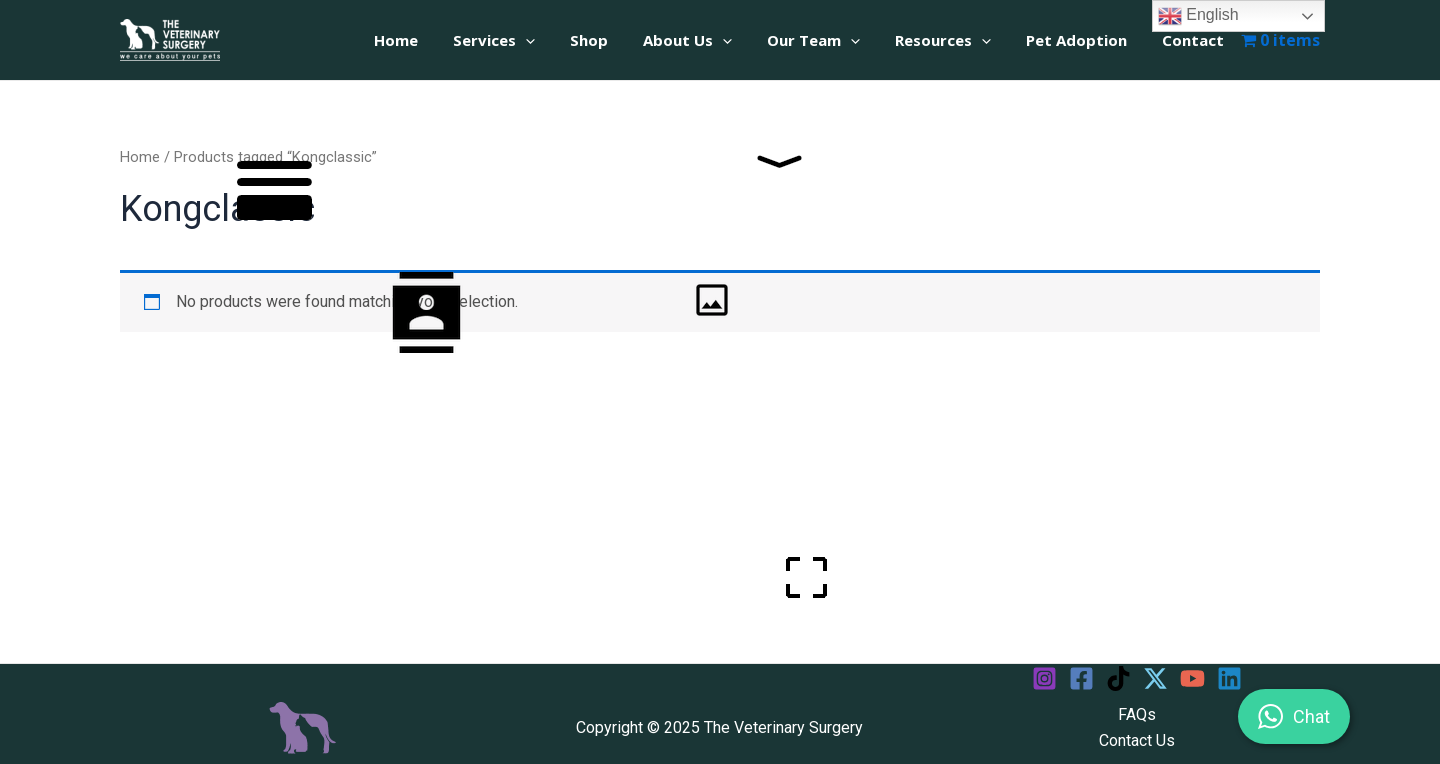 The image size is (1440, 764). What do you see at coordinates (806, 577) in the screenshot?
I see `scan a QR code or barcode` at bounding box center [806, 577].